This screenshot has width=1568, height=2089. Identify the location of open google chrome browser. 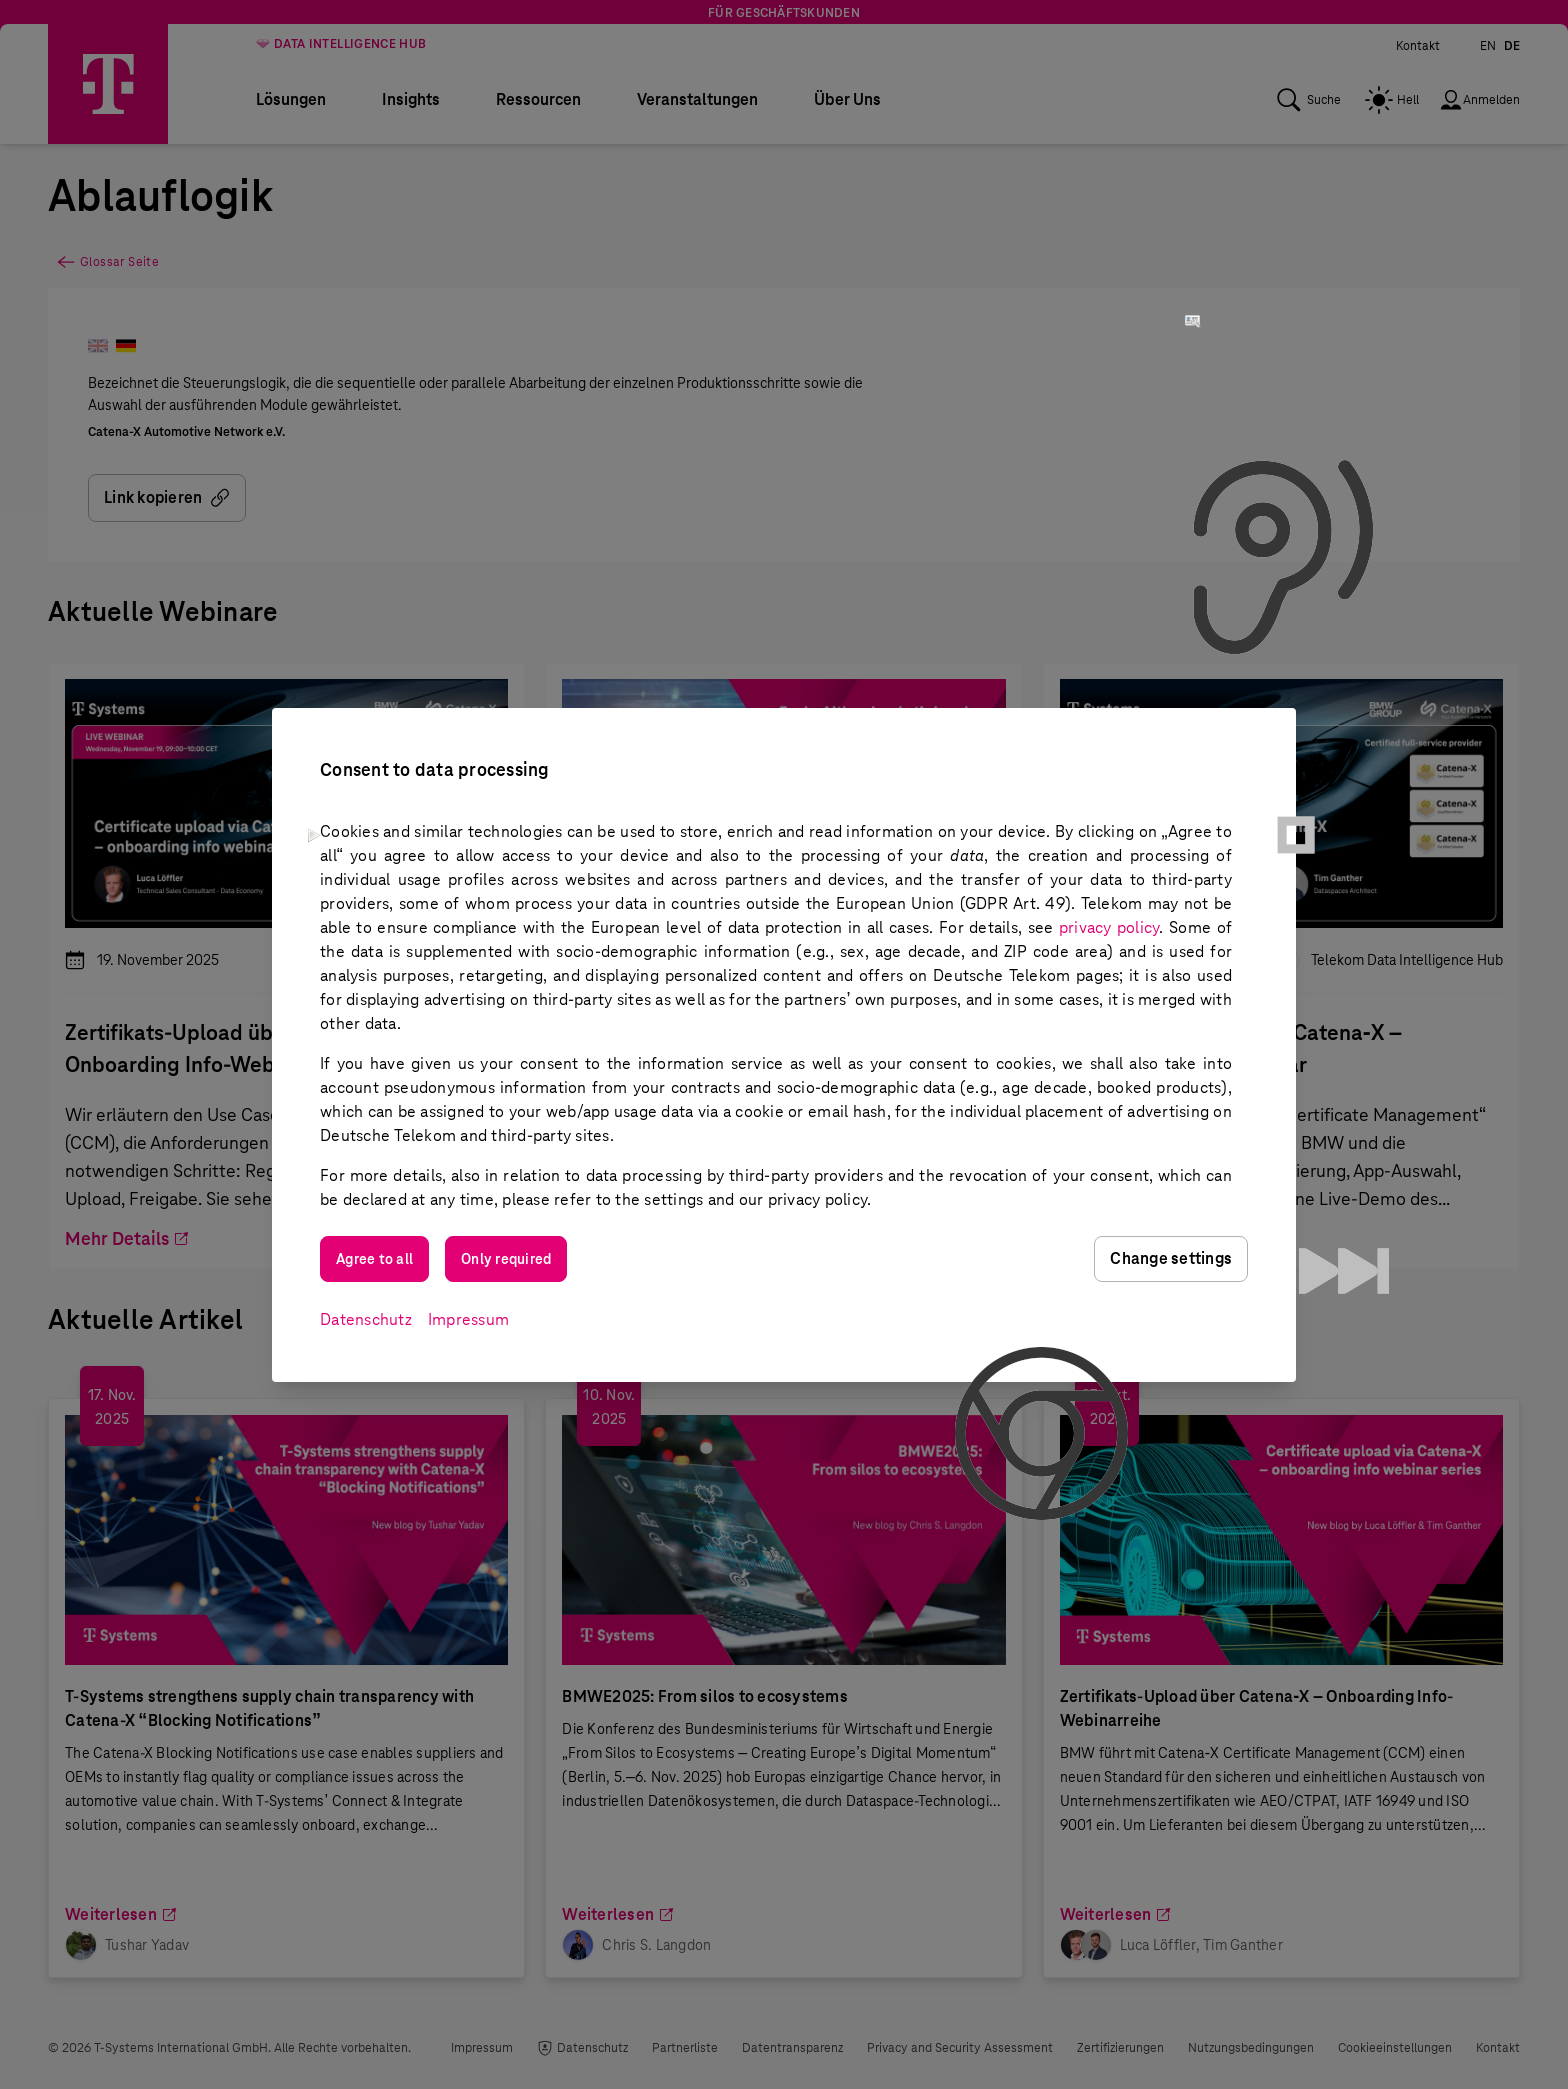
(1041, 1433).